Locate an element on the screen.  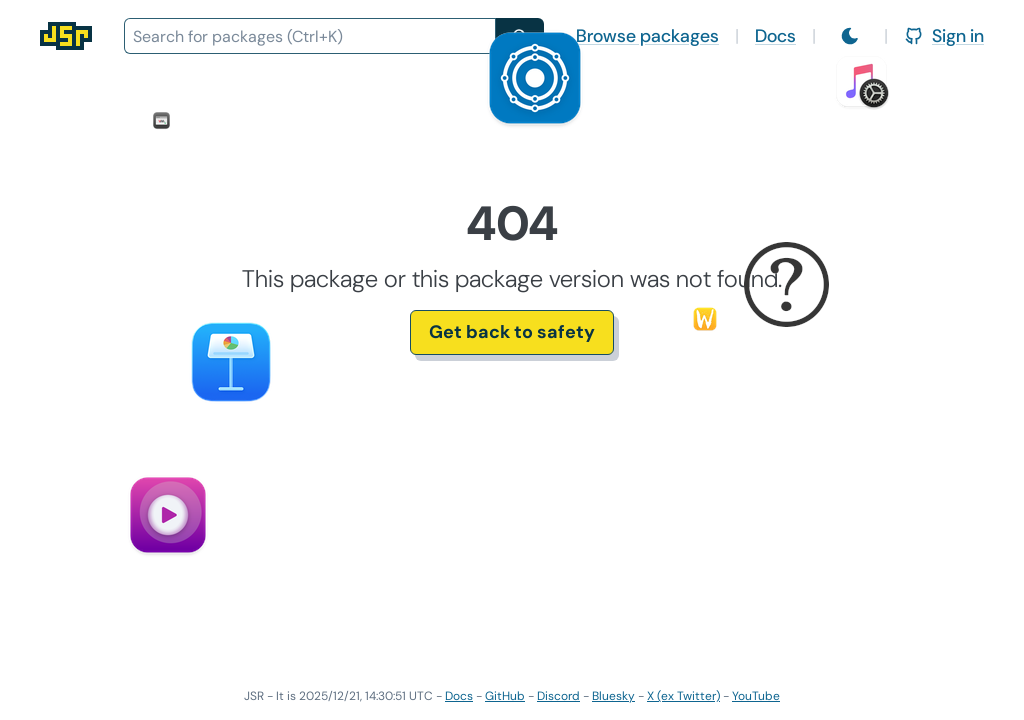
open audio or music playback settings is located at coordinates (861, 81).